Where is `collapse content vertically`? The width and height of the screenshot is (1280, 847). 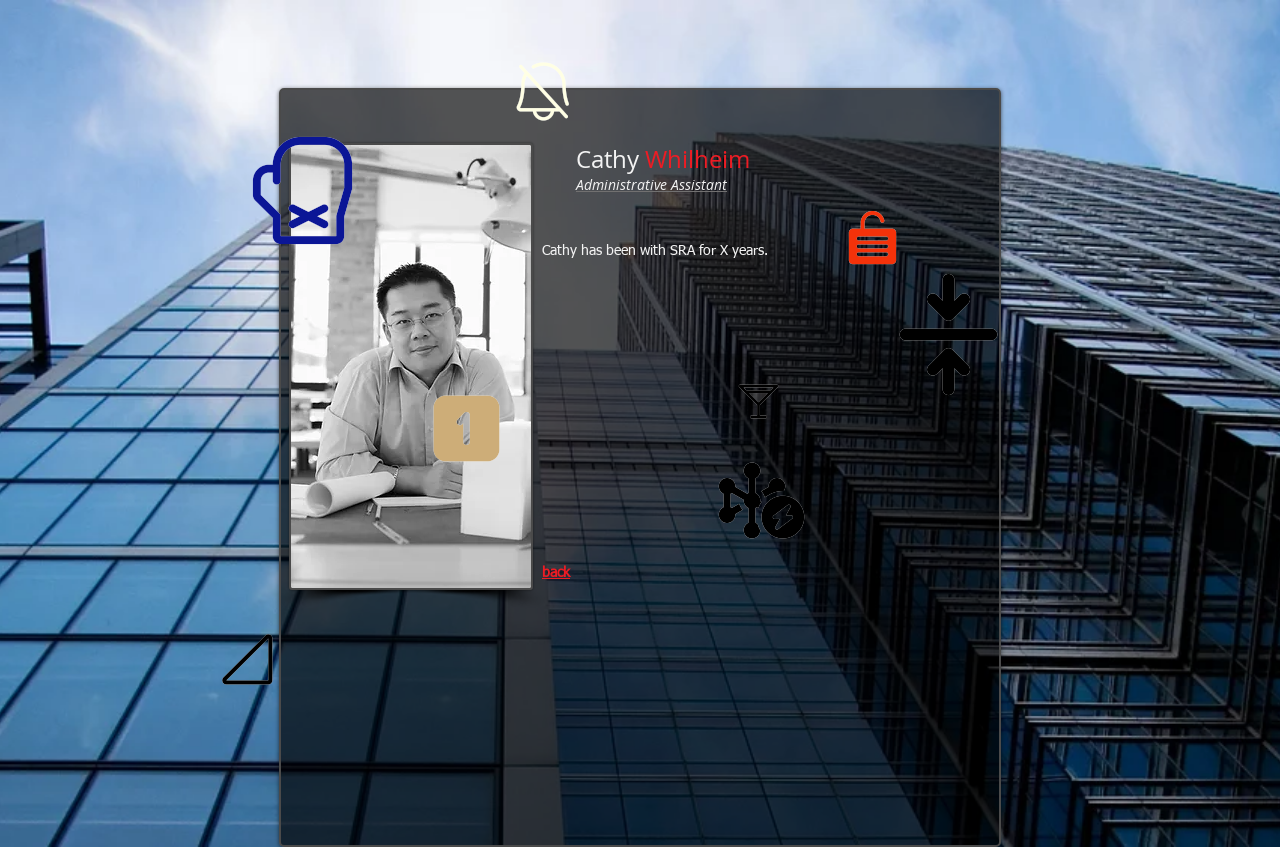 collapse content vertically is located at coordinates (948, 334).